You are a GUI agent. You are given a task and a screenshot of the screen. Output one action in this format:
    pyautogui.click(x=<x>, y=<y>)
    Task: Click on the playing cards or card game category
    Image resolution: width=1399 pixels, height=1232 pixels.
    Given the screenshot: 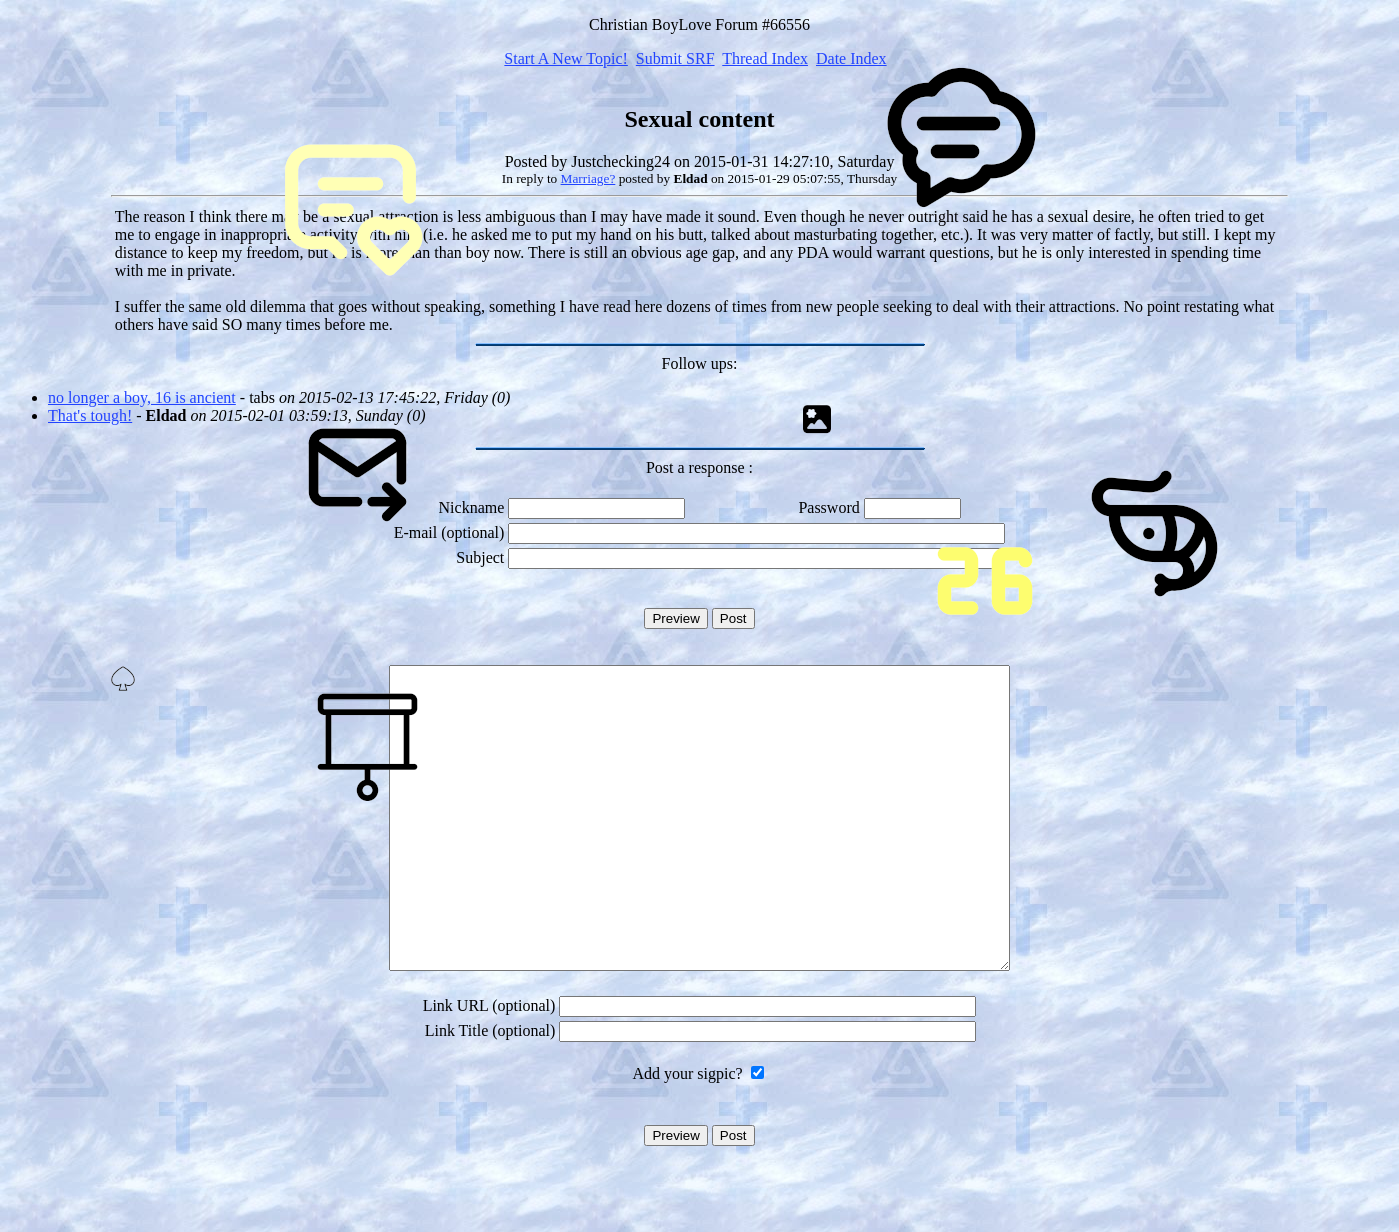 What is the action you would take?
    pyautogui.click(x=123, y=679)
    